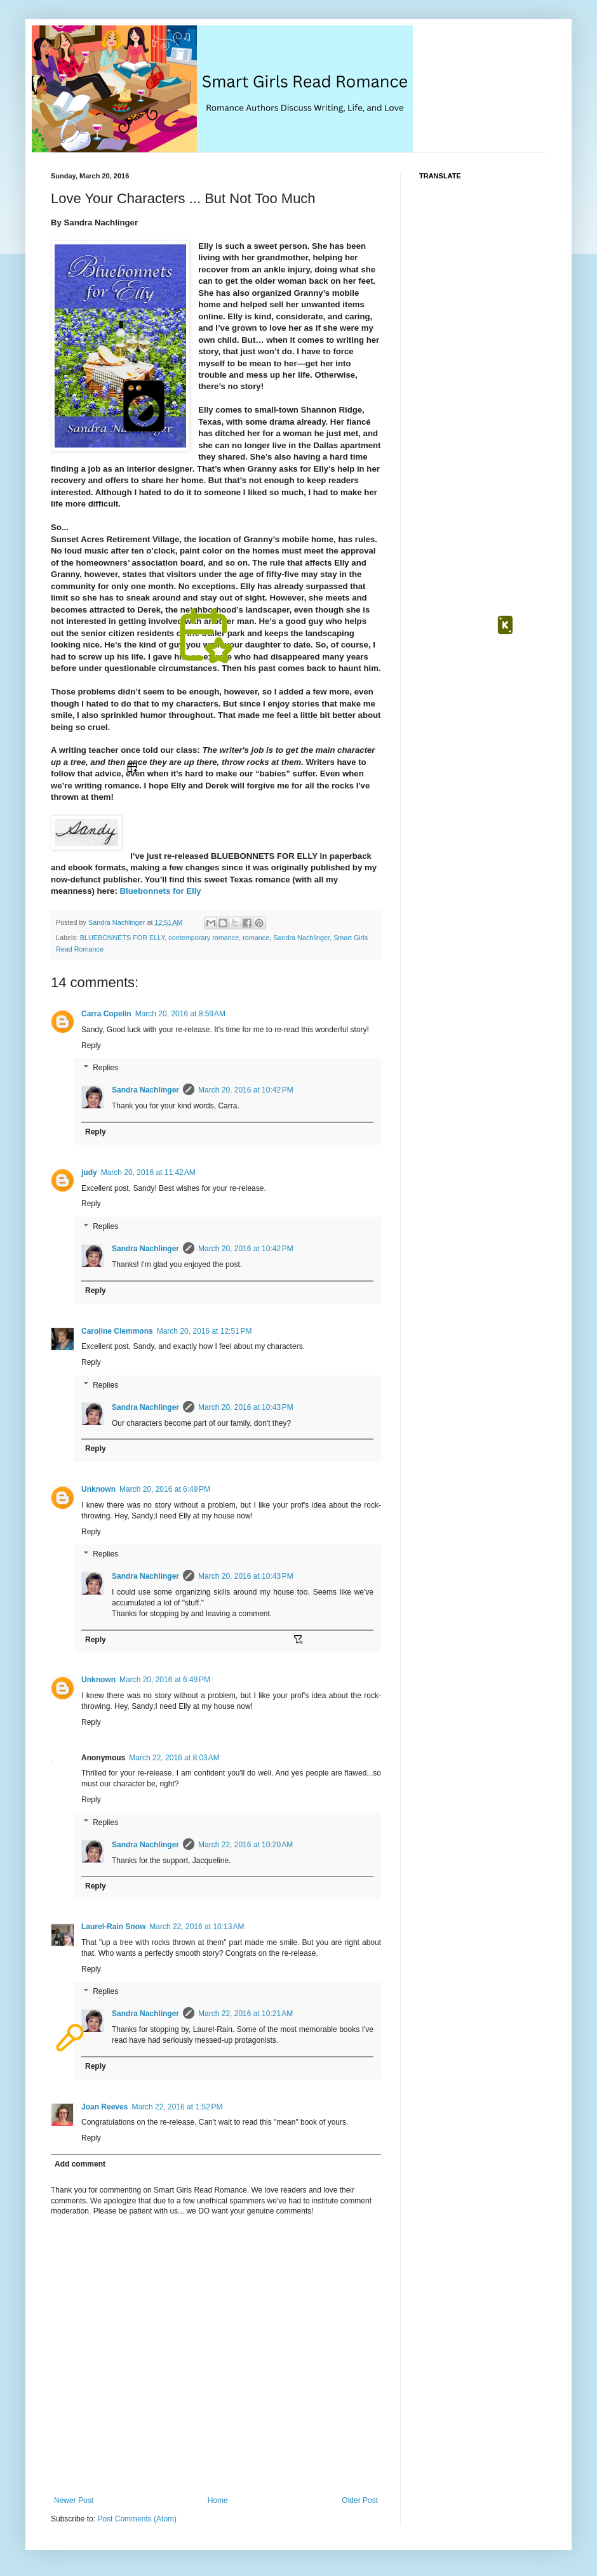 This screenshot has width=597, height=2576. What do you see at coordinates (505, 625) in the screenshot?
I see `king playing card in a card game app` at bounding box center [505, 625].